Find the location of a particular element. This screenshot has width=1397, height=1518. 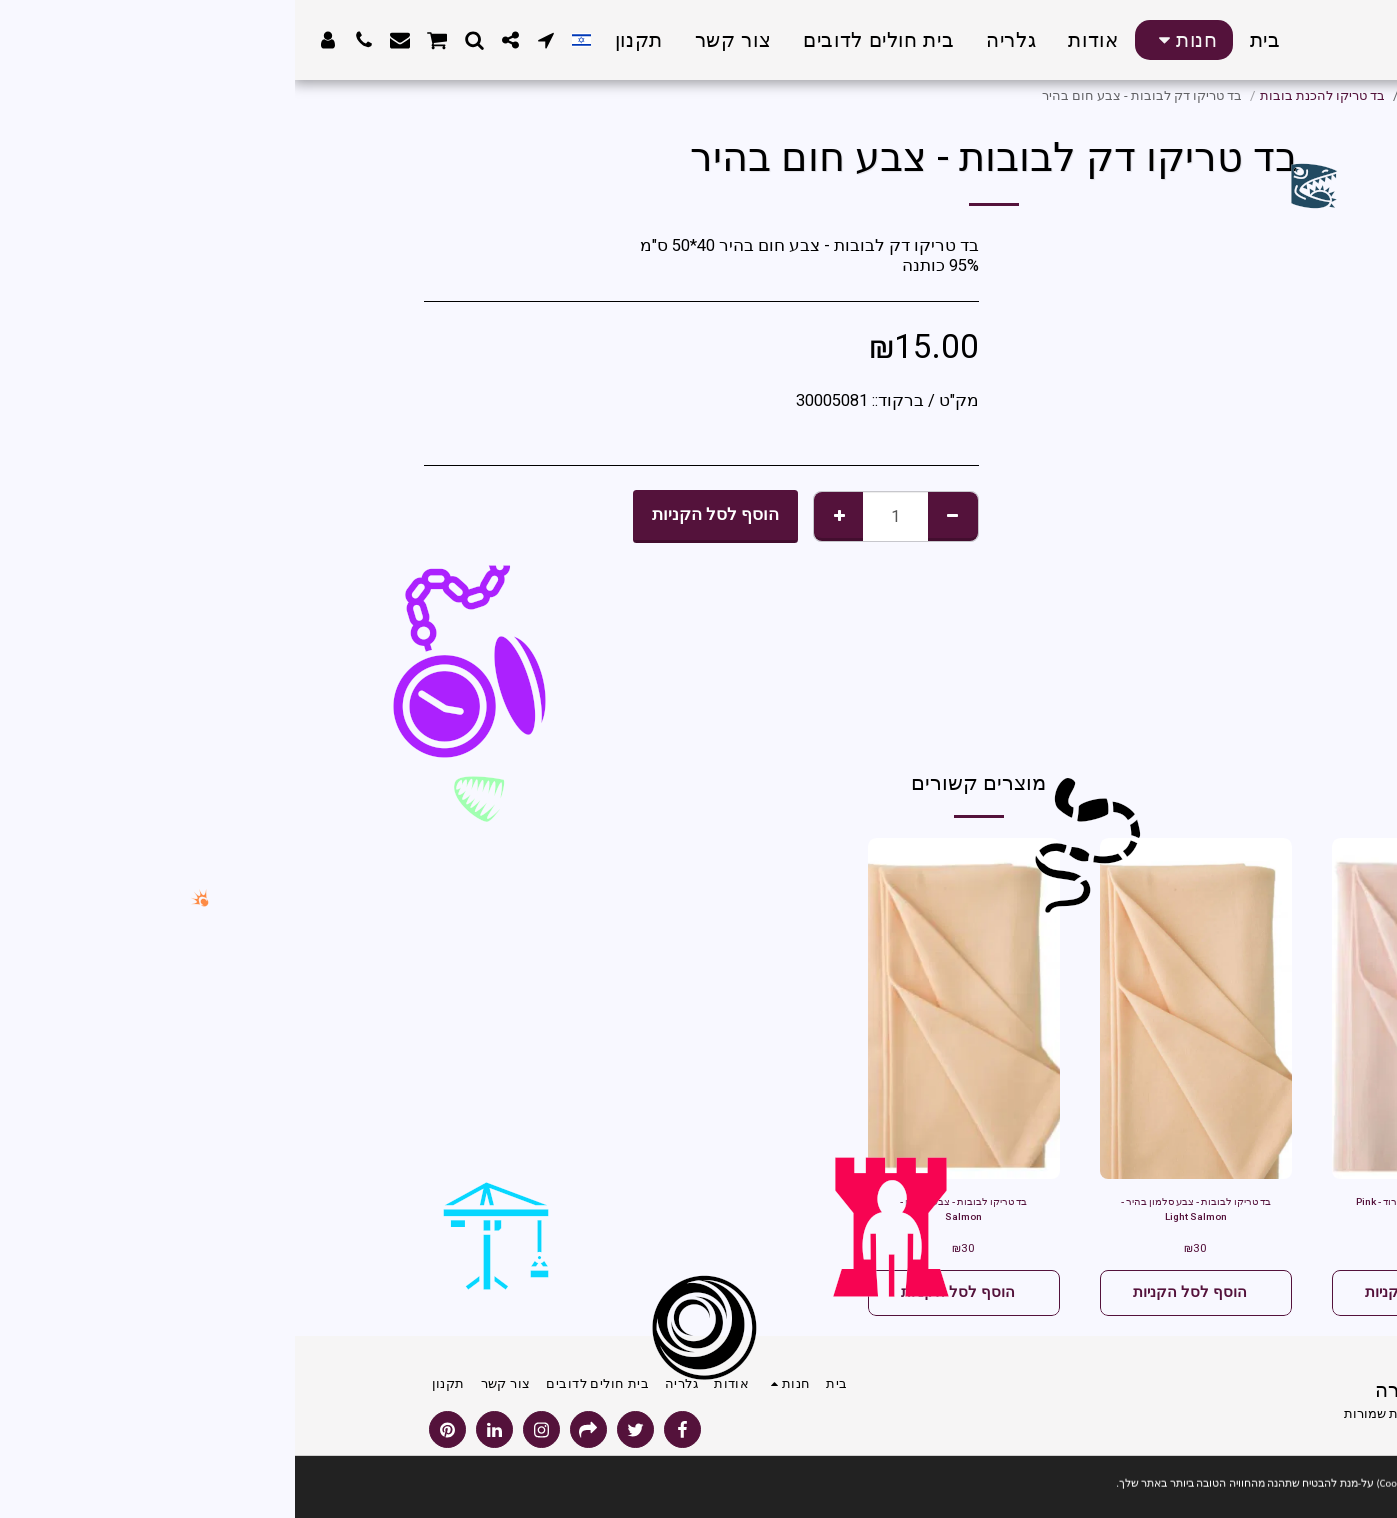

indicates construction or building in progress is located at coordinates (496, 1236).